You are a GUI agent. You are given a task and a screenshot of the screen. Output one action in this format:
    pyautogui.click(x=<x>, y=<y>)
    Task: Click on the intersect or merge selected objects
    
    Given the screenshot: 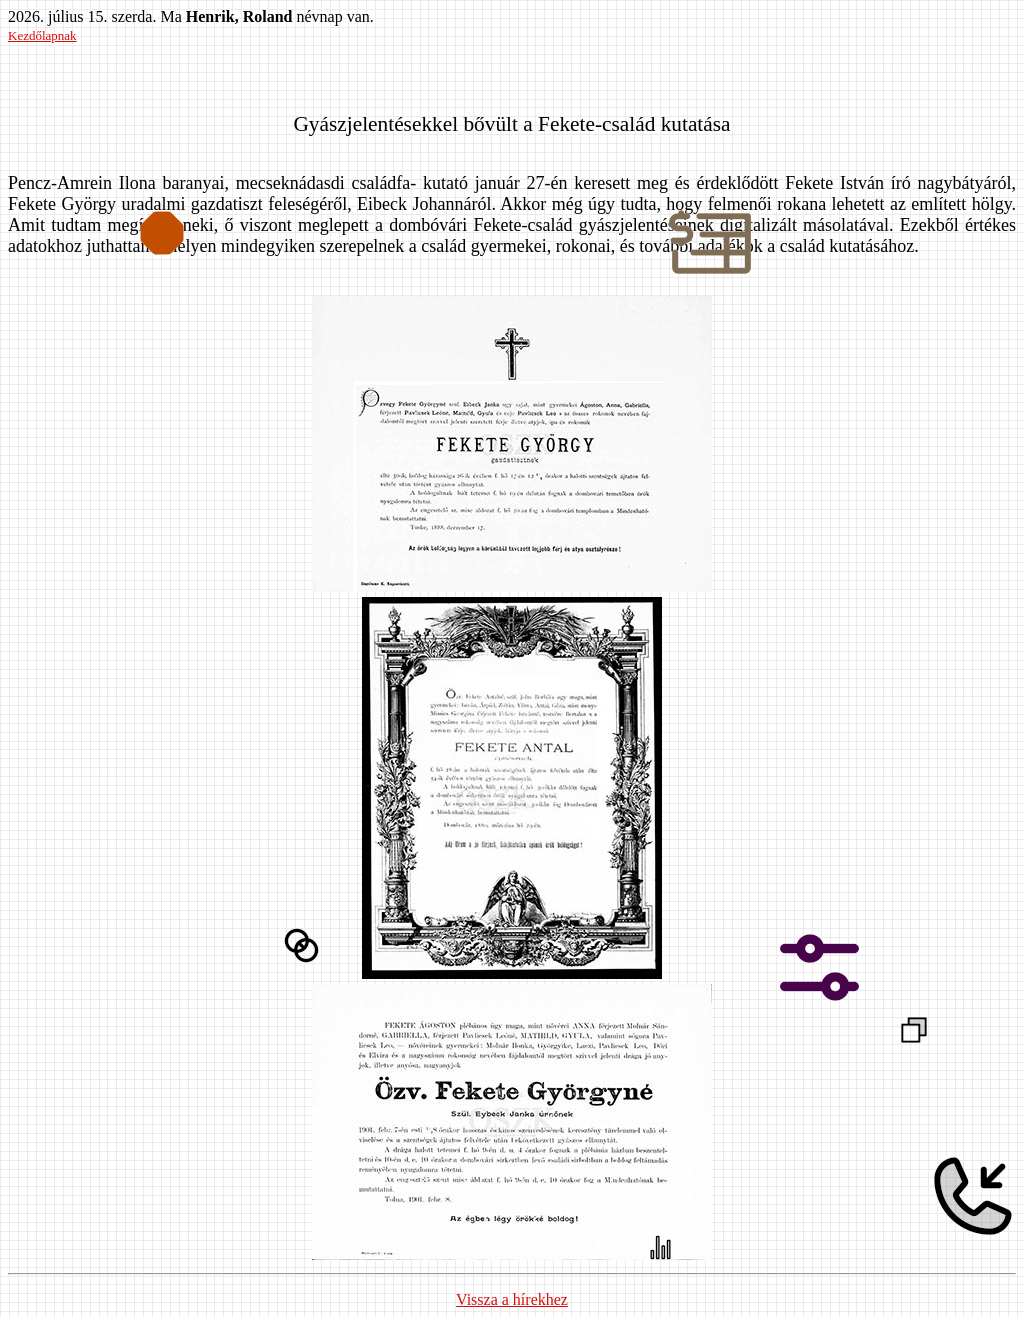 What is the action you would take?
    pyautogui.click(x=301, y=945)
    